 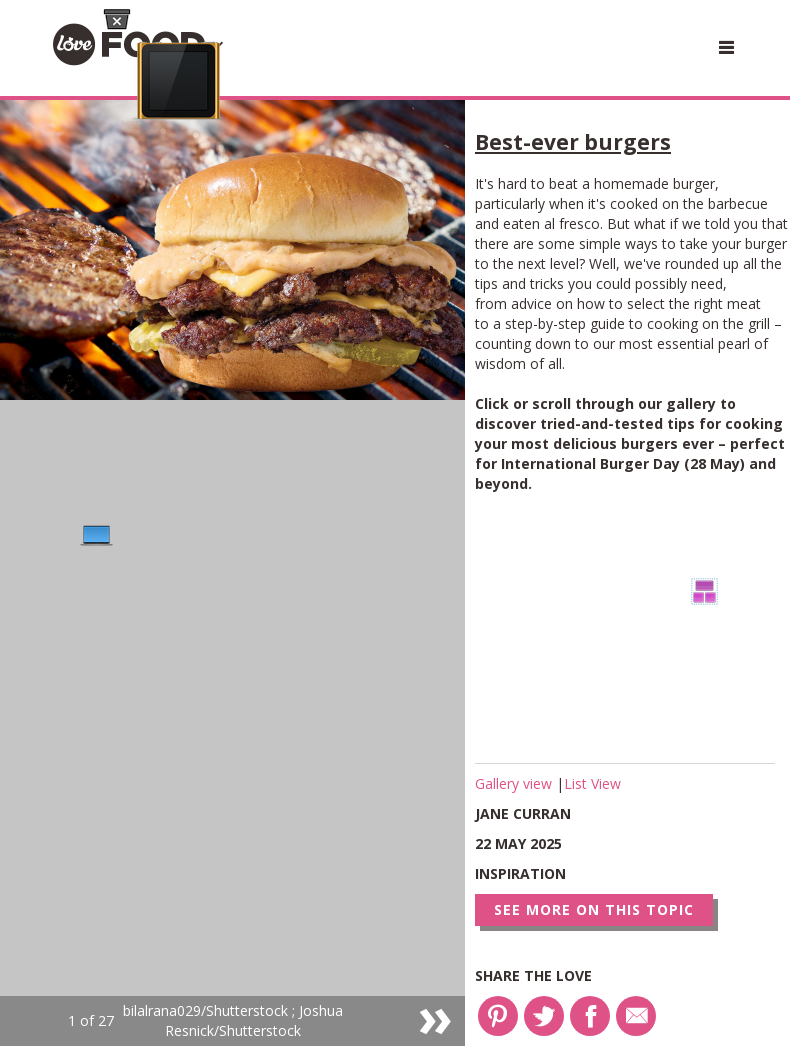 What do you see at coordinates (96, 534) in the screenshot?
I see `select macbook pro as your device type` at bounding box center [96, 534].